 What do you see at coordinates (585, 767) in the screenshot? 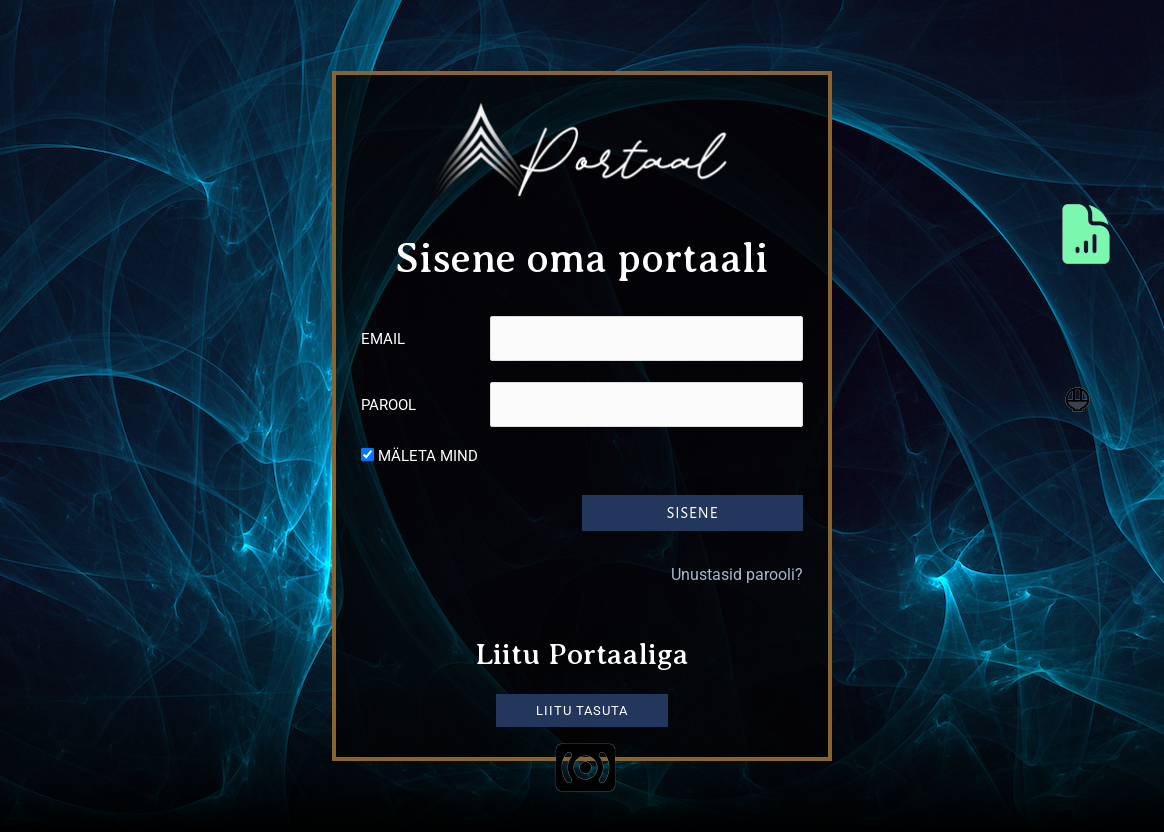
I see `enable surround sound audio output` at bounding box center [585, 767].